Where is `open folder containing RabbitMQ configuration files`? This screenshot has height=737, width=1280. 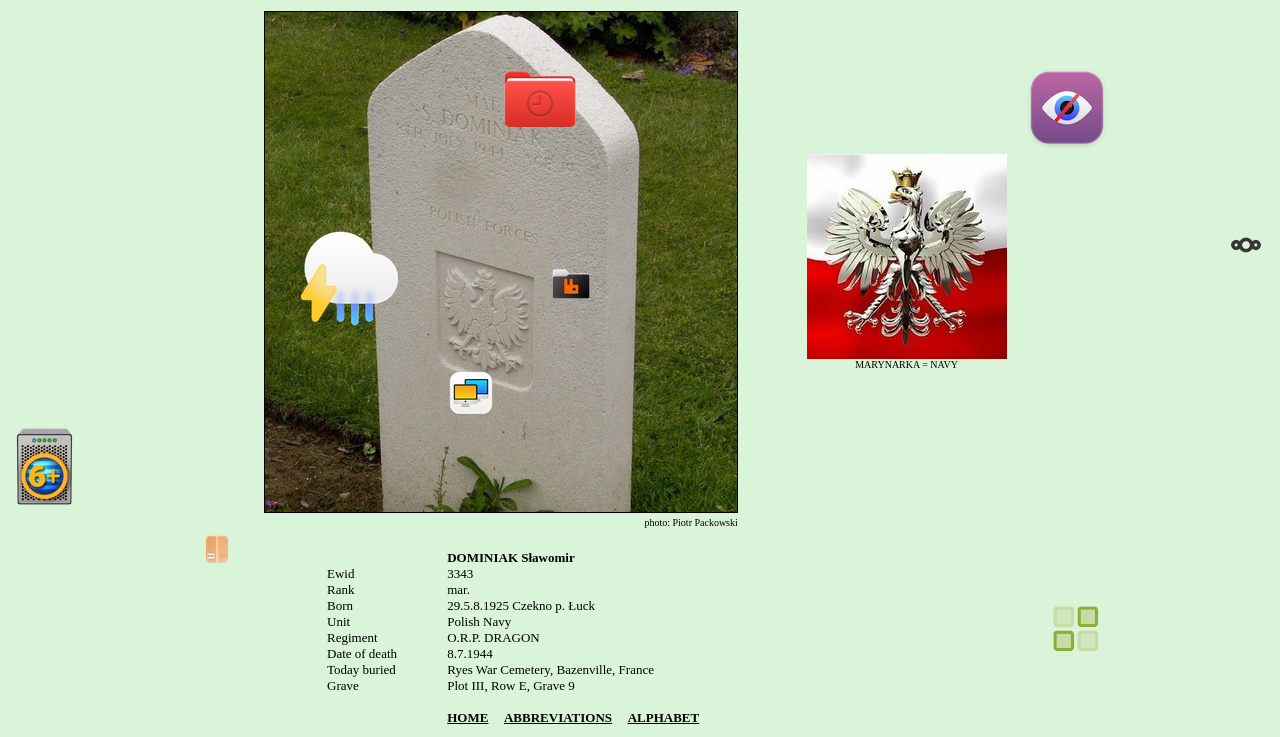
open folder containing RabbitMQ configuration files is located at coordinates (571, 285).